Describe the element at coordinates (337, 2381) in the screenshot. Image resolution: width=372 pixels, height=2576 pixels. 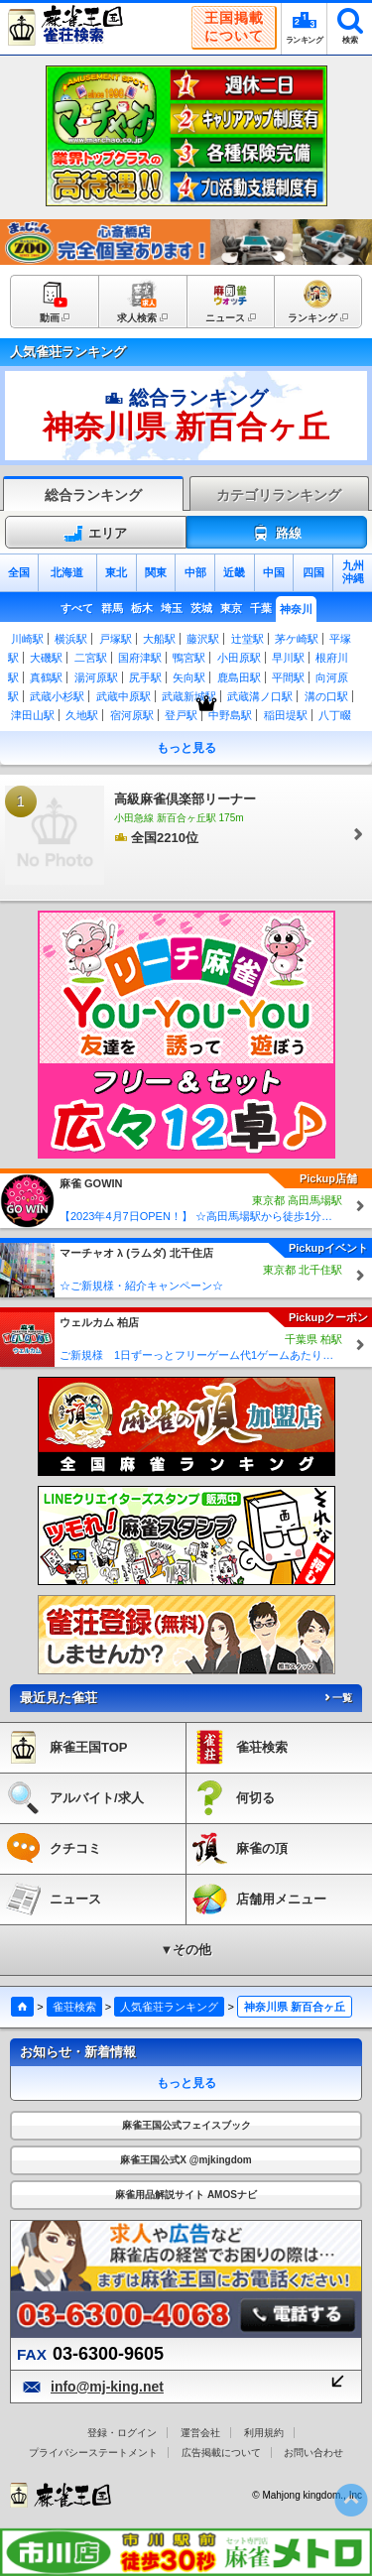
I see `collapse or minimize a panel` at that location.